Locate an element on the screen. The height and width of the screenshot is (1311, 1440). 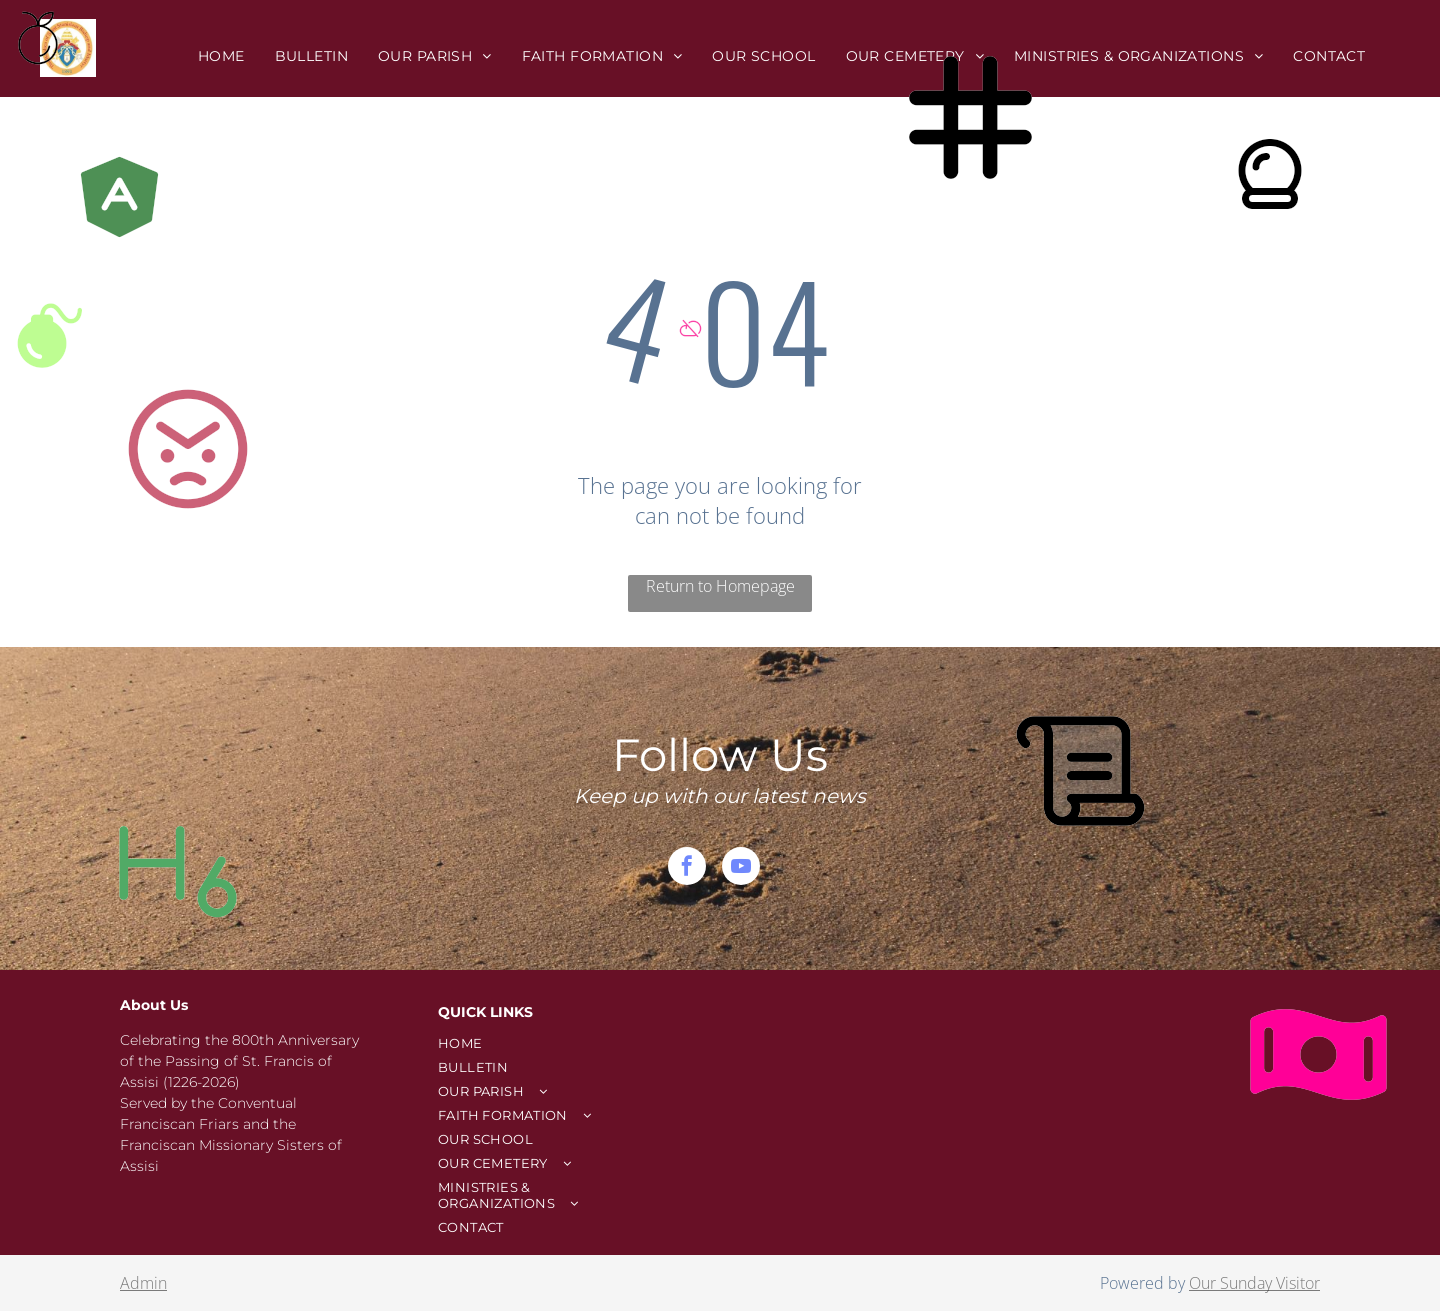
access fortune or prediction features is located at coordinates (1270, 174).